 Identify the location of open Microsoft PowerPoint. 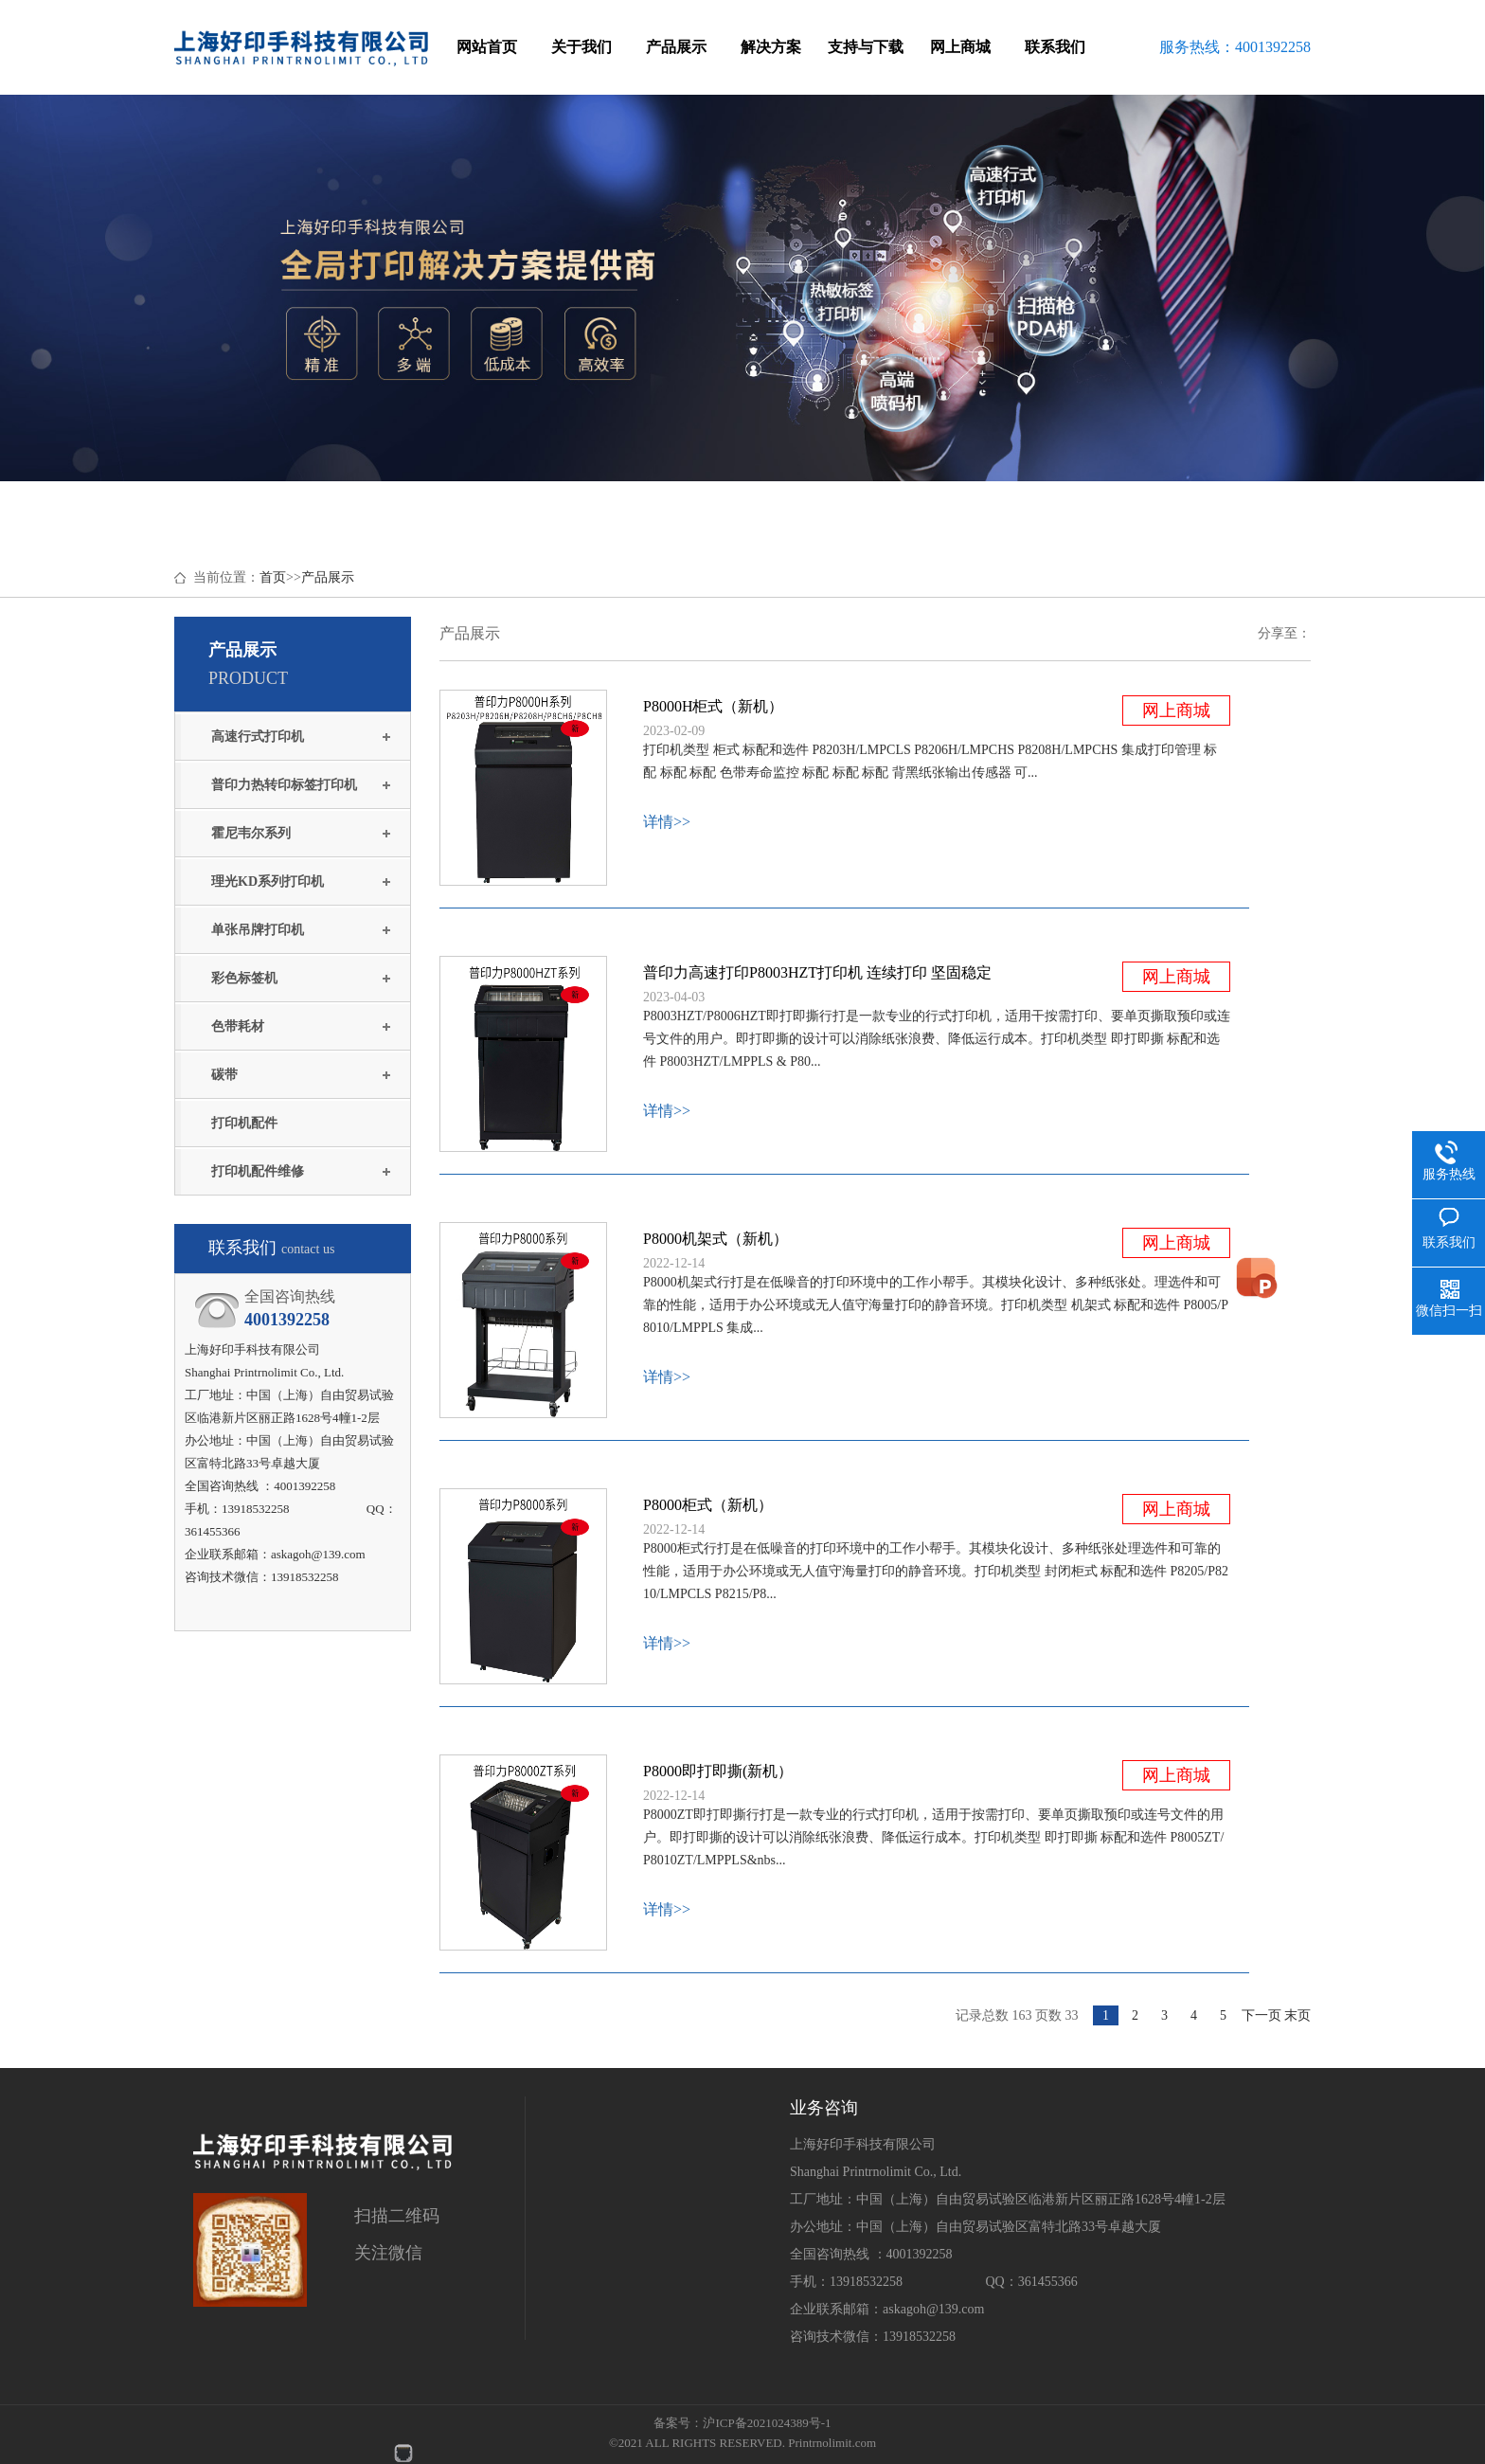
(1256, 1277).